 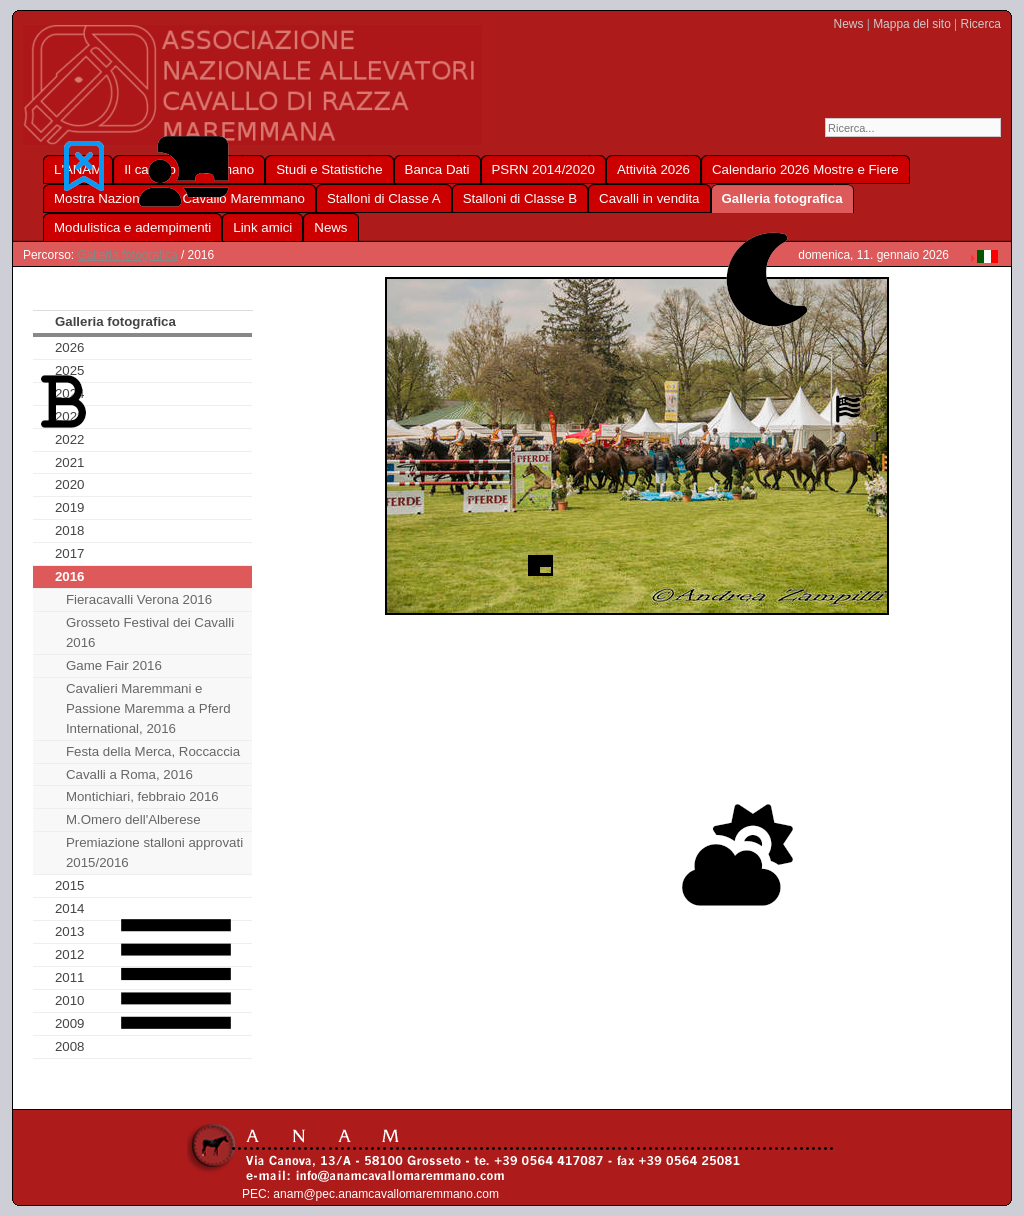 What do you see at coordinates (737, 856) in the screenshot?
I see `view current weather conditions` at bounding box center [737, 856].